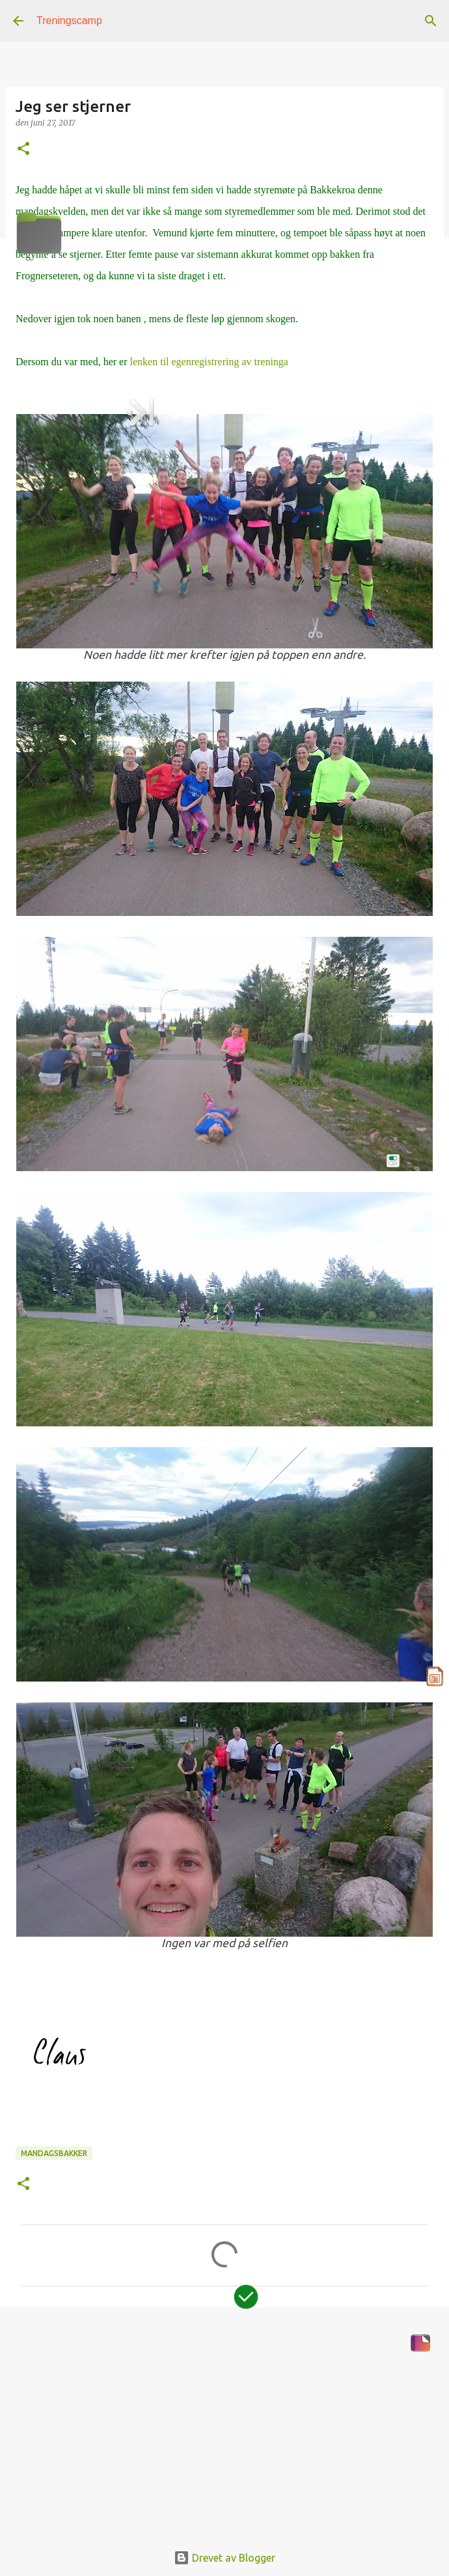 The image size is (449, 2576). Describe the element at coordinates (315, 628) in the screenshot. I see `cut selected content to clipboard` at that location.